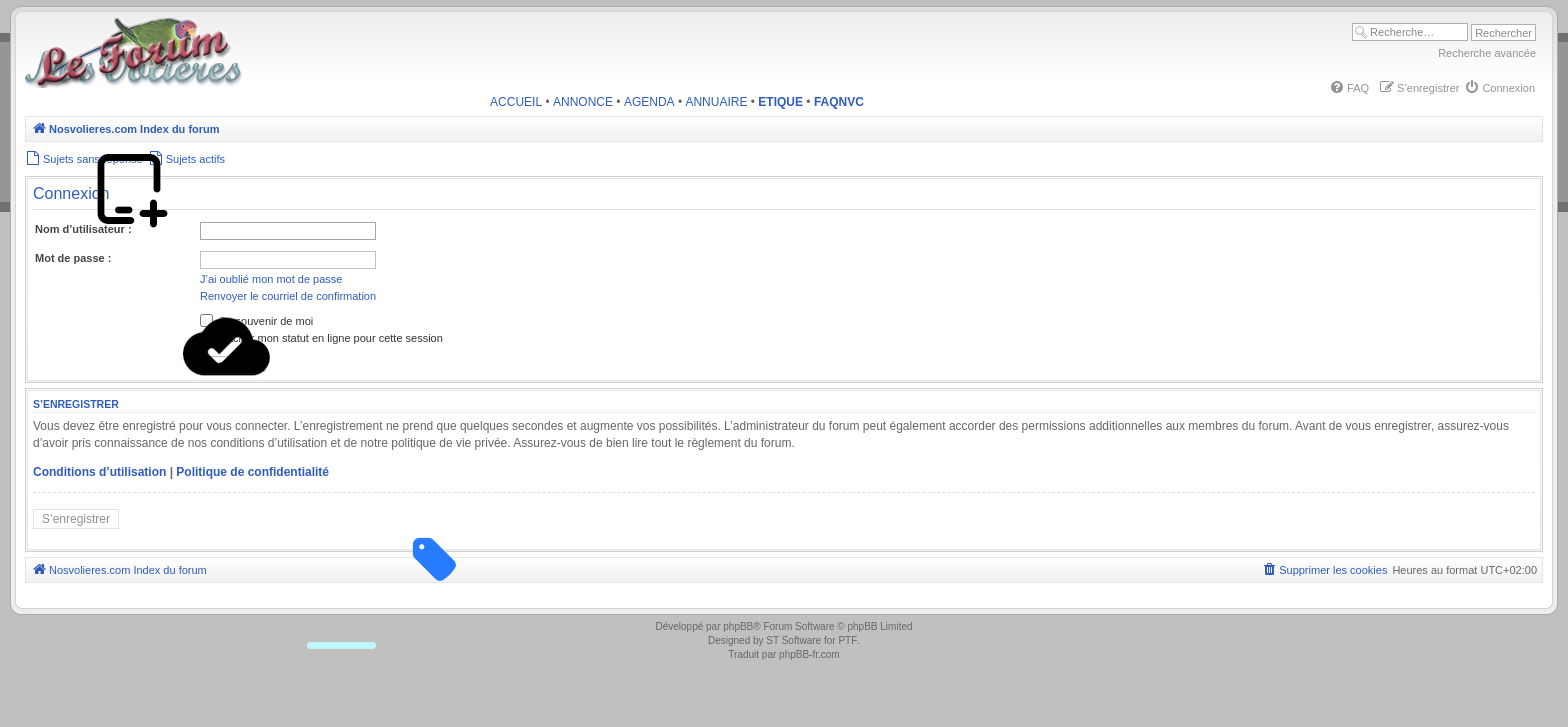 The image size is (1568, 727). Describe the element at coordinates (434, 559) in the screenshot. I see `add a tag or label to an item` at that location.